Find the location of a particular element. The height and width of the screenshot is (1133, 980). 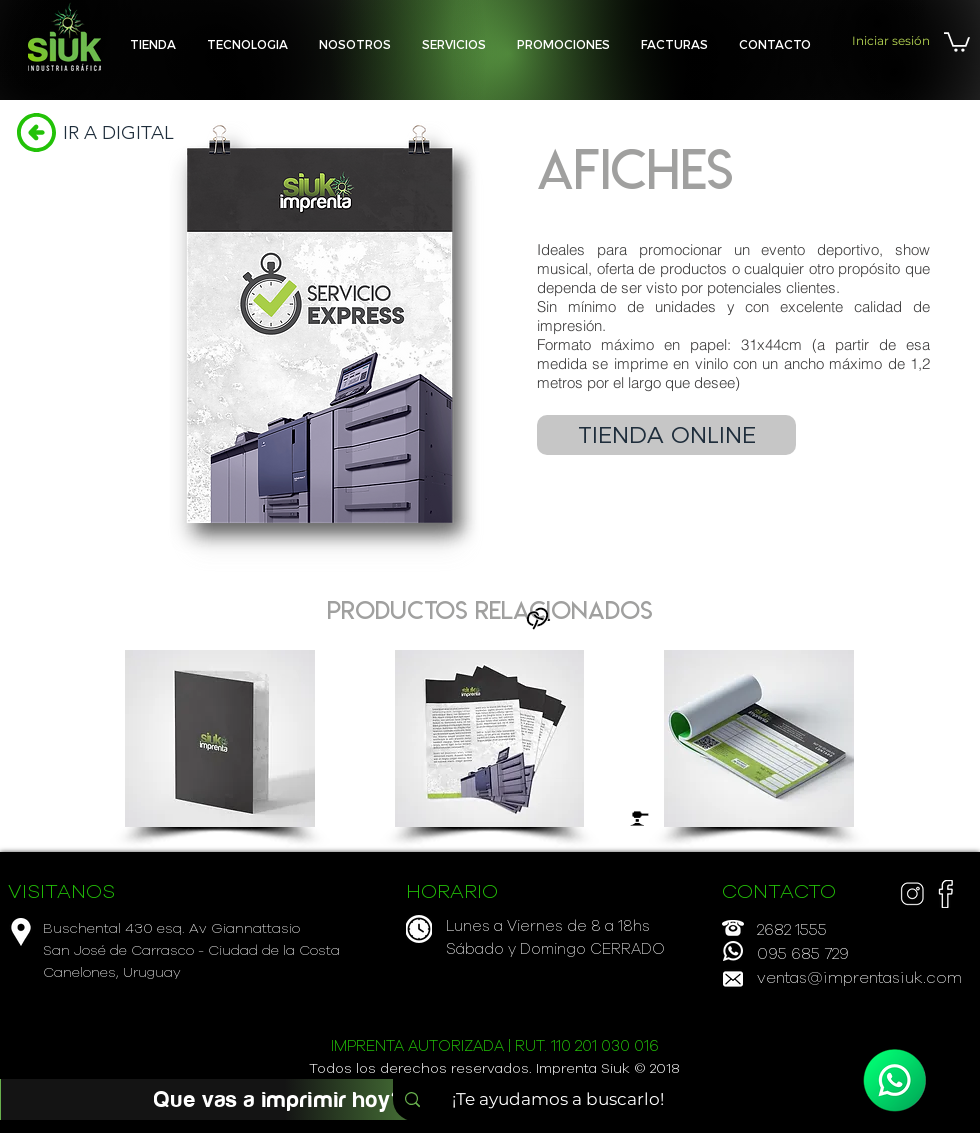

browse bakery or snack items is located at coordinates (538, 618).